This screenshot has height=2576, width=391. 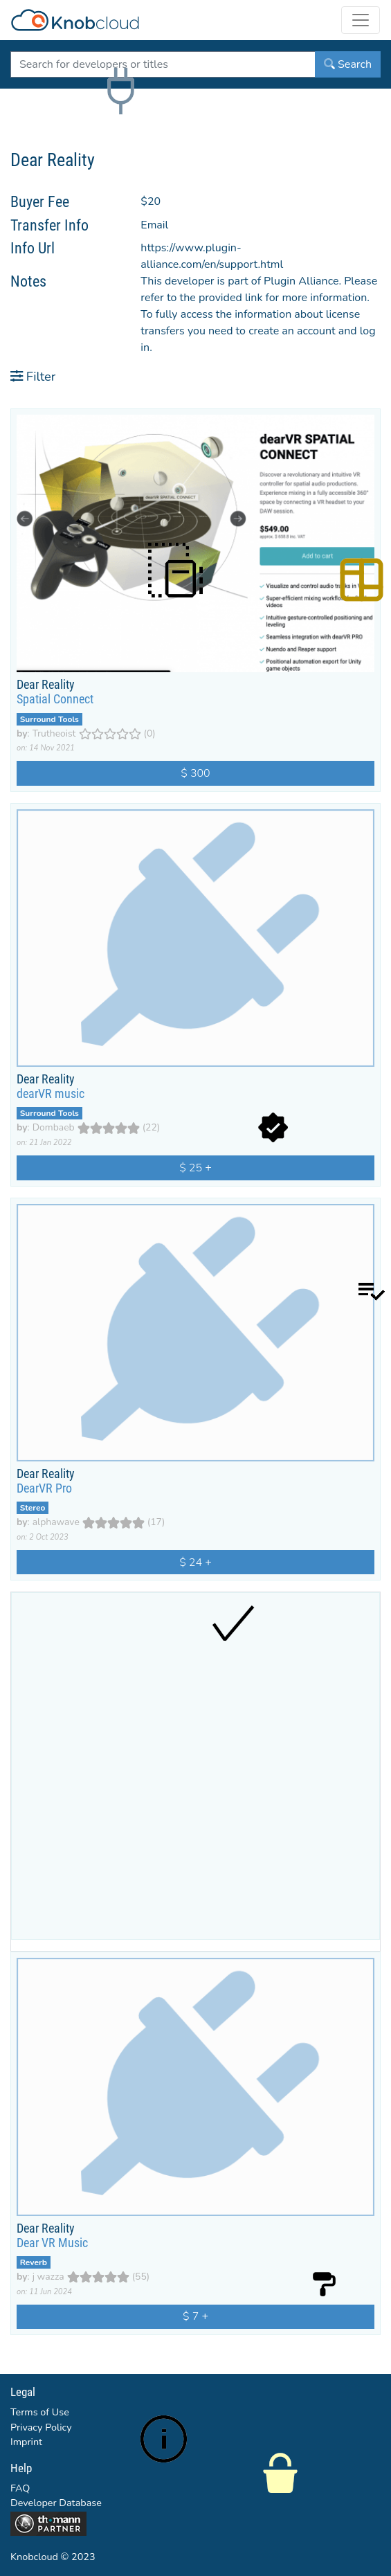 I want to click on view more information or details, so click(x=164, y=2439).